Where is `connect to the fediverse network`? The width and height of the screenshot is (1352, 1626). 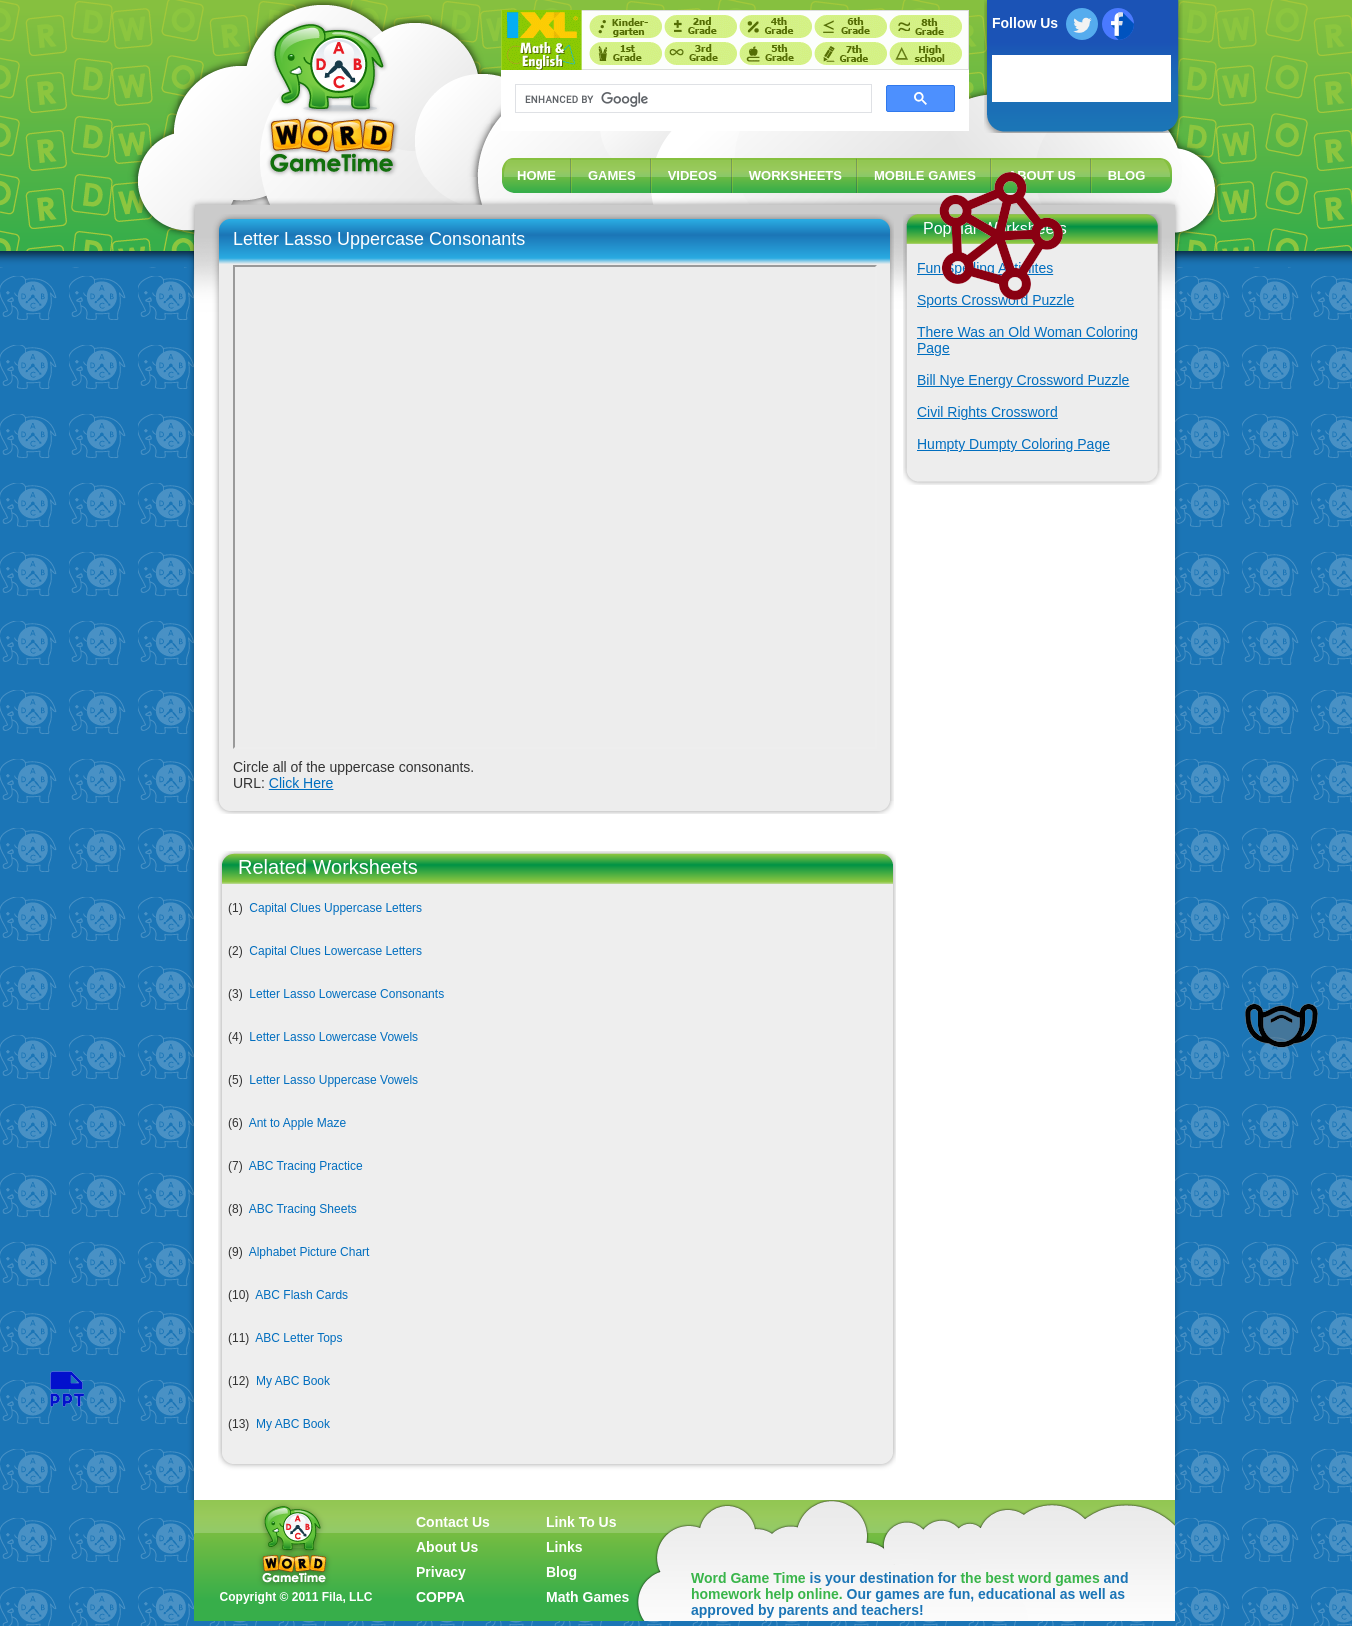
connect to the fediverse network is located at coordinates (999, 236).